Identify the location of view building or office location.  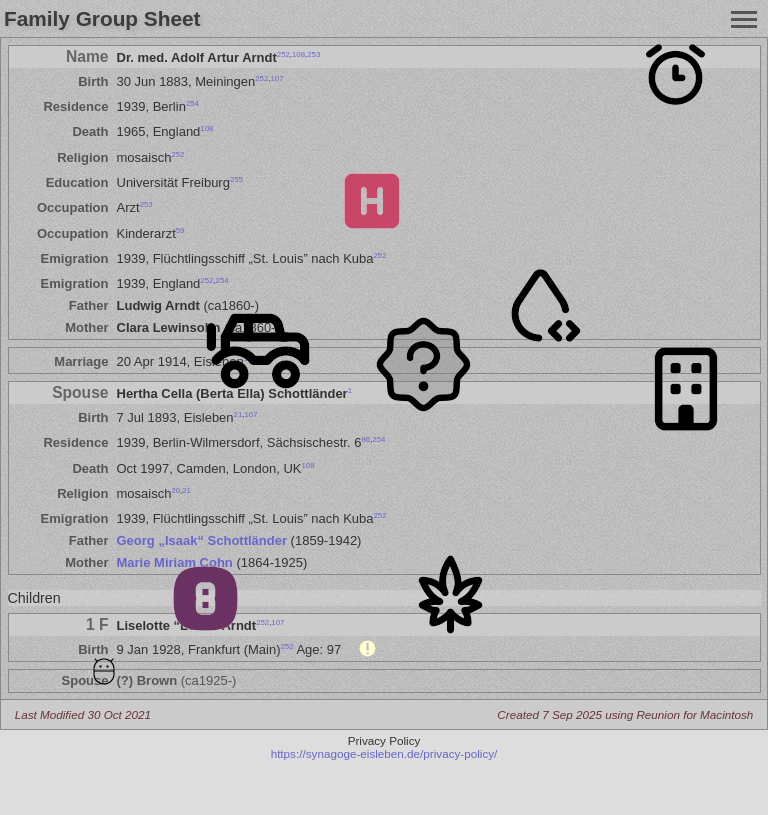
(686, 389).